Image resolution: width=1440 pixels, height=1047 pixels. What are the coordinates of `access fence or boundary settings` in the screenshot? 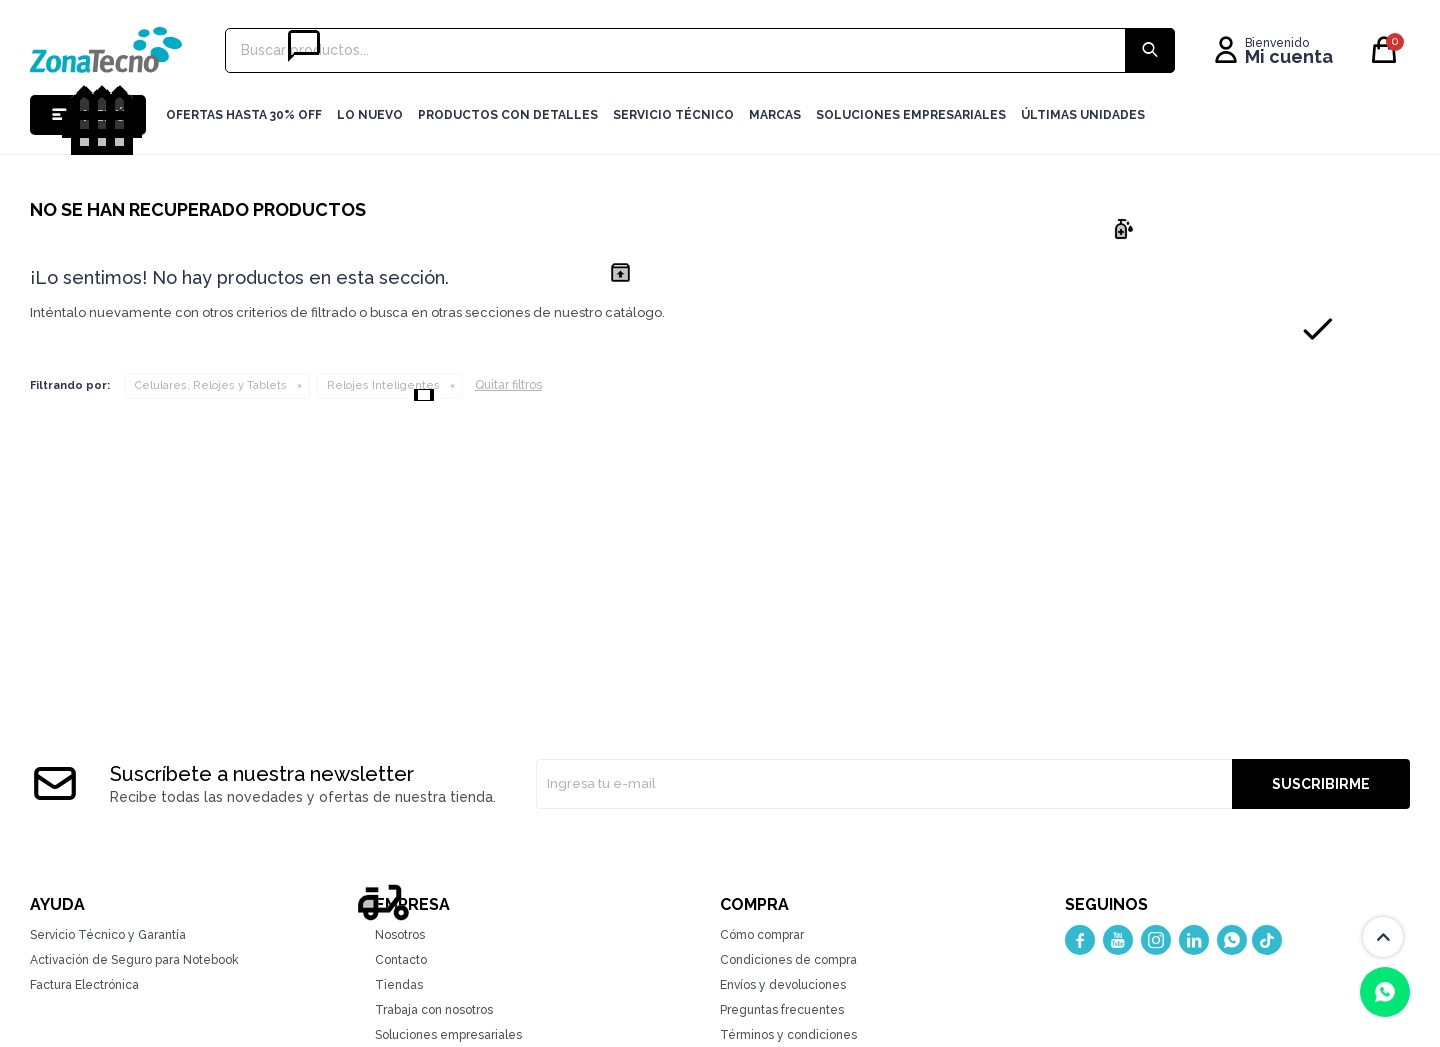 It's located at (102, 120).